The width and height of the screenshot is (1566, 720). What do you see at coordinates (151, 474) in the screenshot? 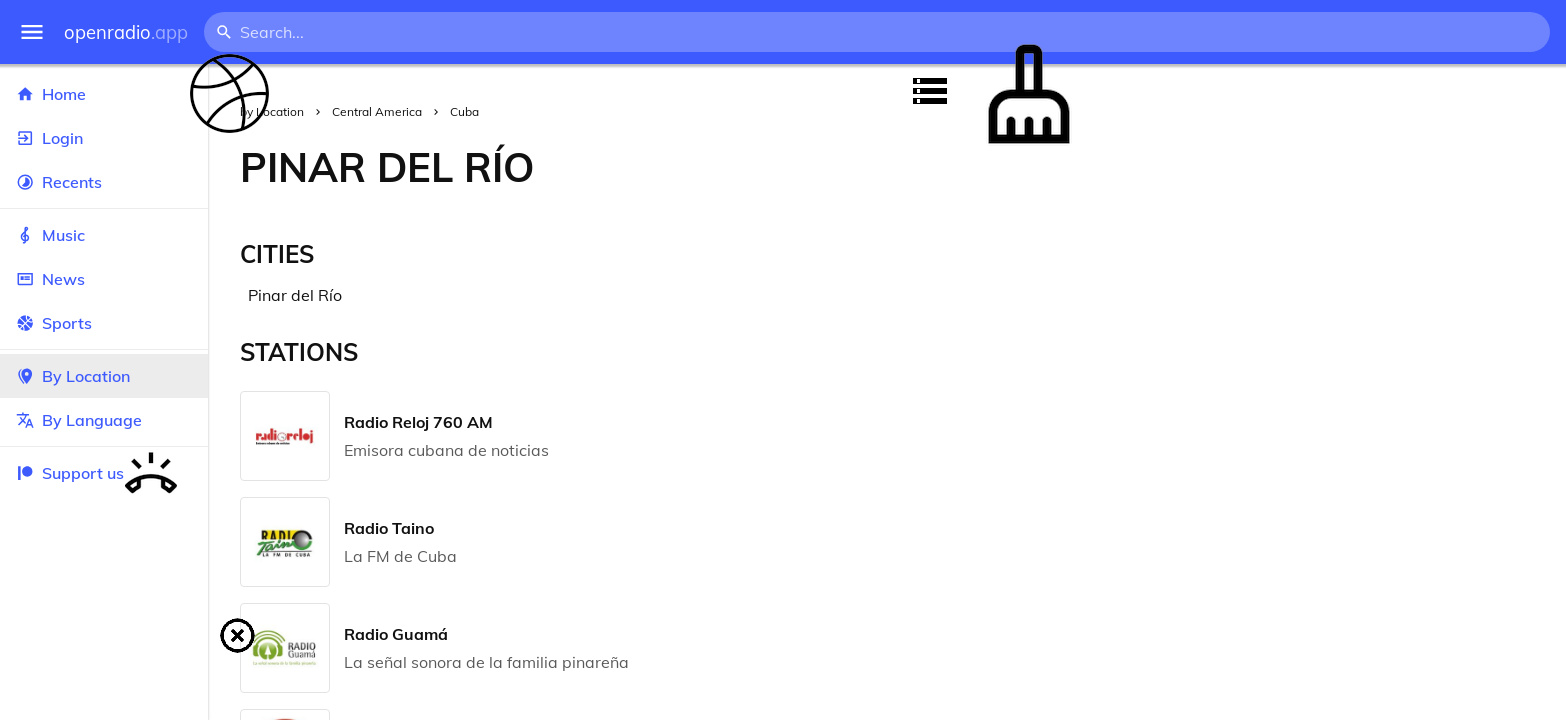
I see `incoming call alert` at bounding box center [151, 474].